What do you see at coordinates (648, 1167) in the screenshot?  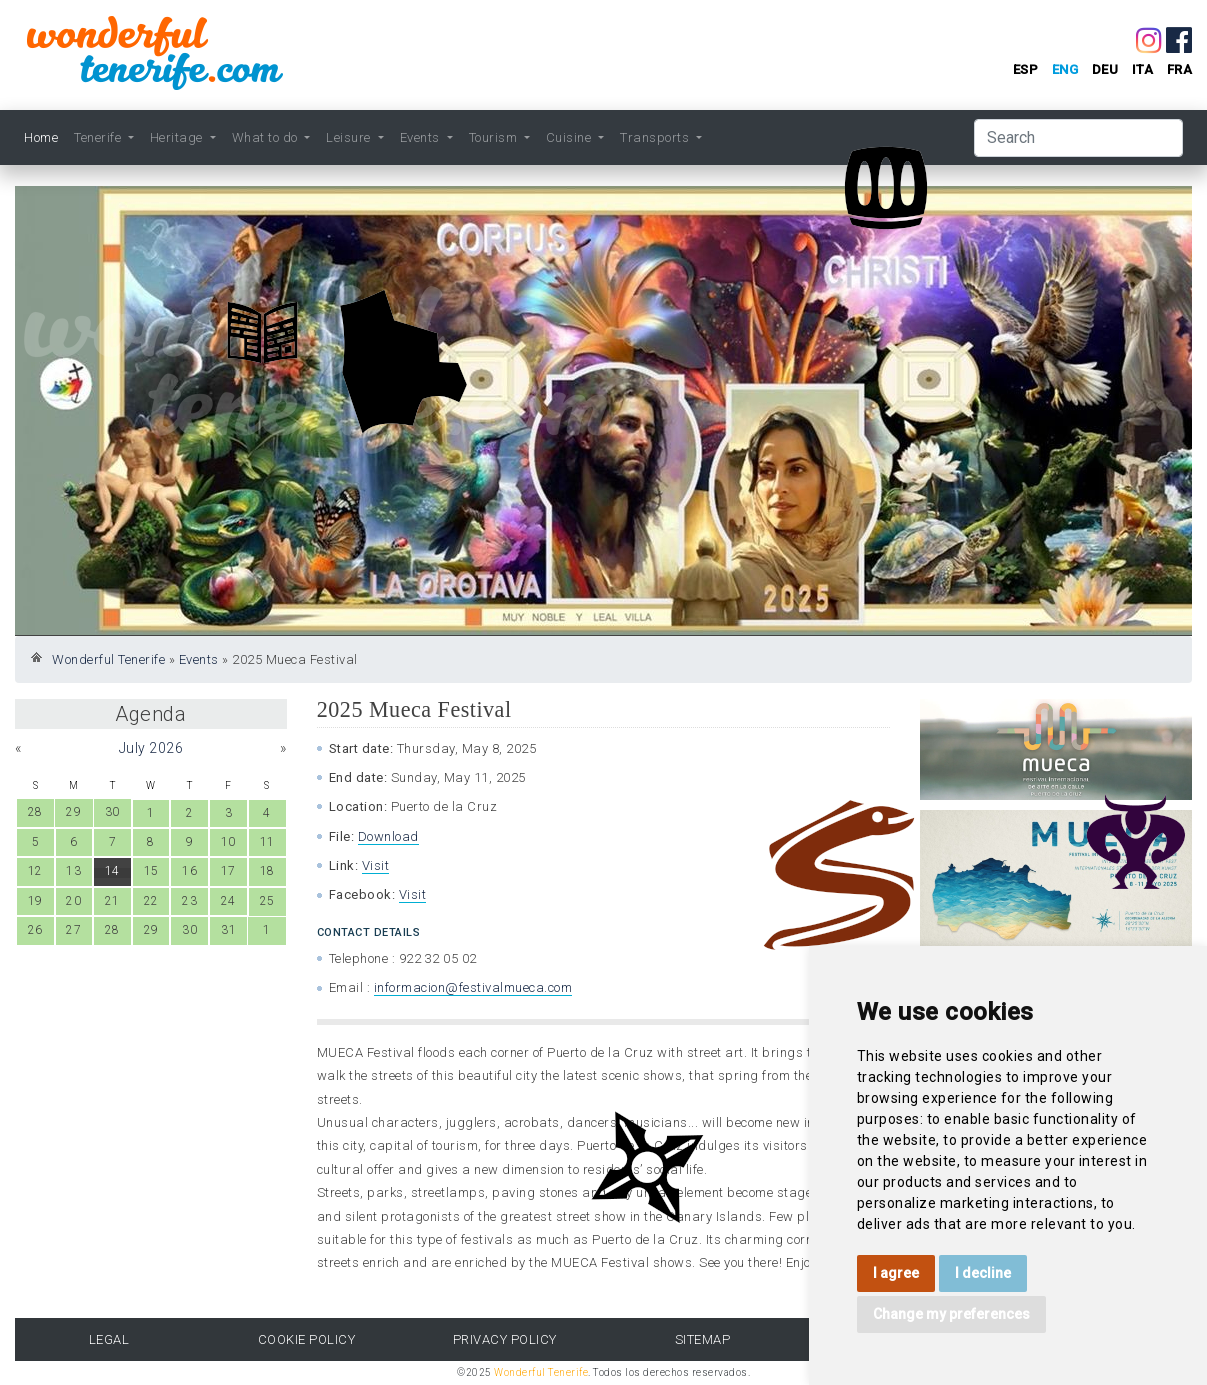 I see `a ninja or stealth-themed game element` at bounding box center [648, 1167].